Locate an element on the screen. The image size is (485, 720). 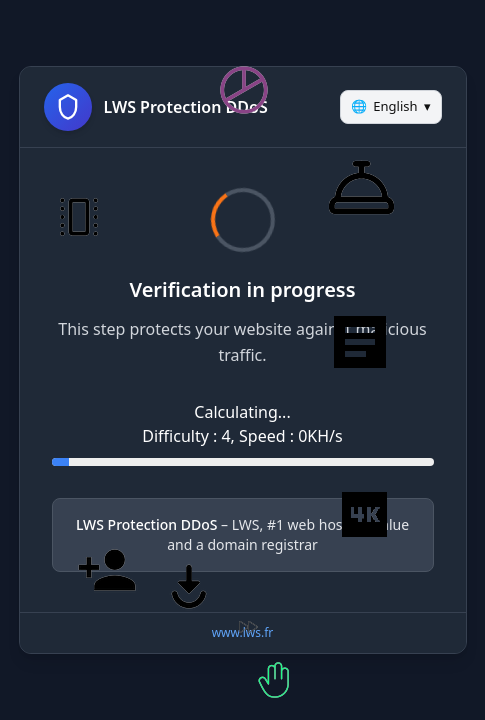
skip forward in media playback is located at coordinates (247, 627).